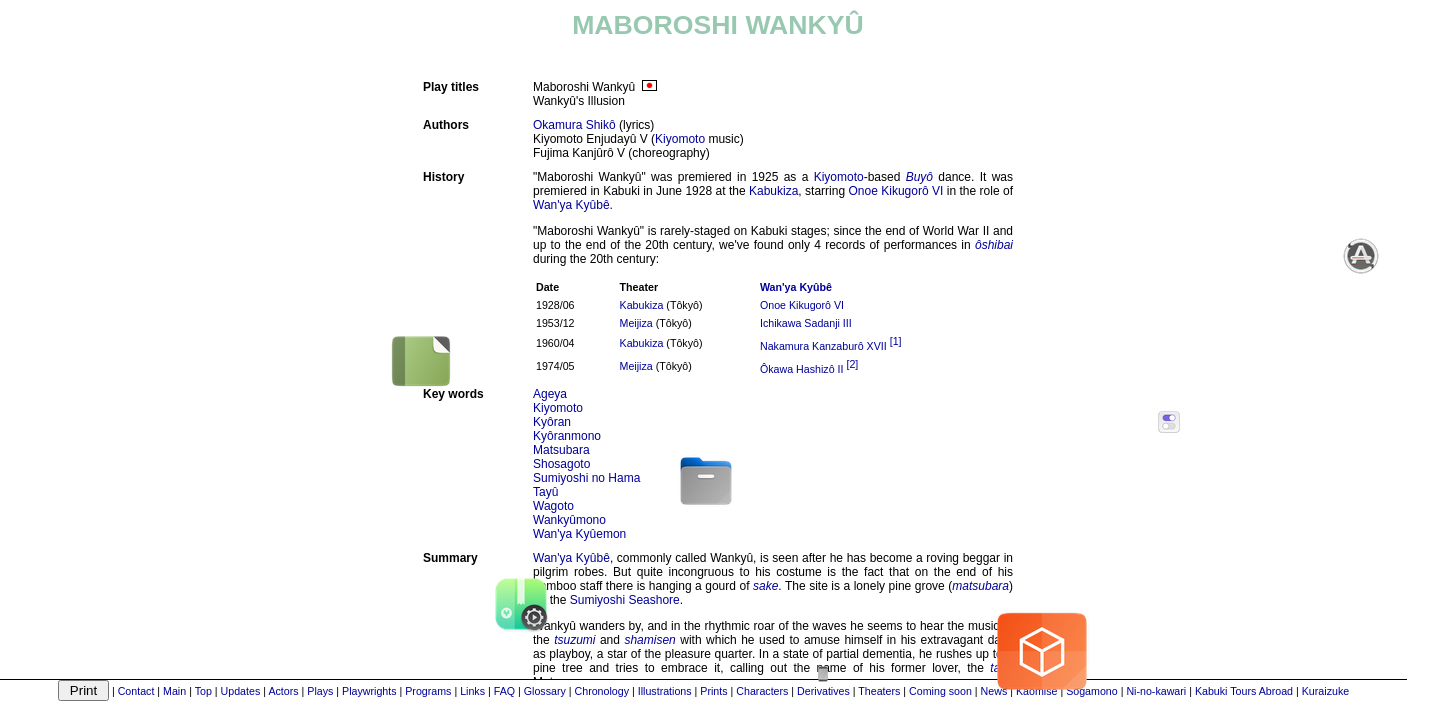 This screenshot has width=1436, height=720. Describe the element at coordinates (521, 604) in the screenshot. I see `open YaST AutoYaST system configuration tool` at that location.